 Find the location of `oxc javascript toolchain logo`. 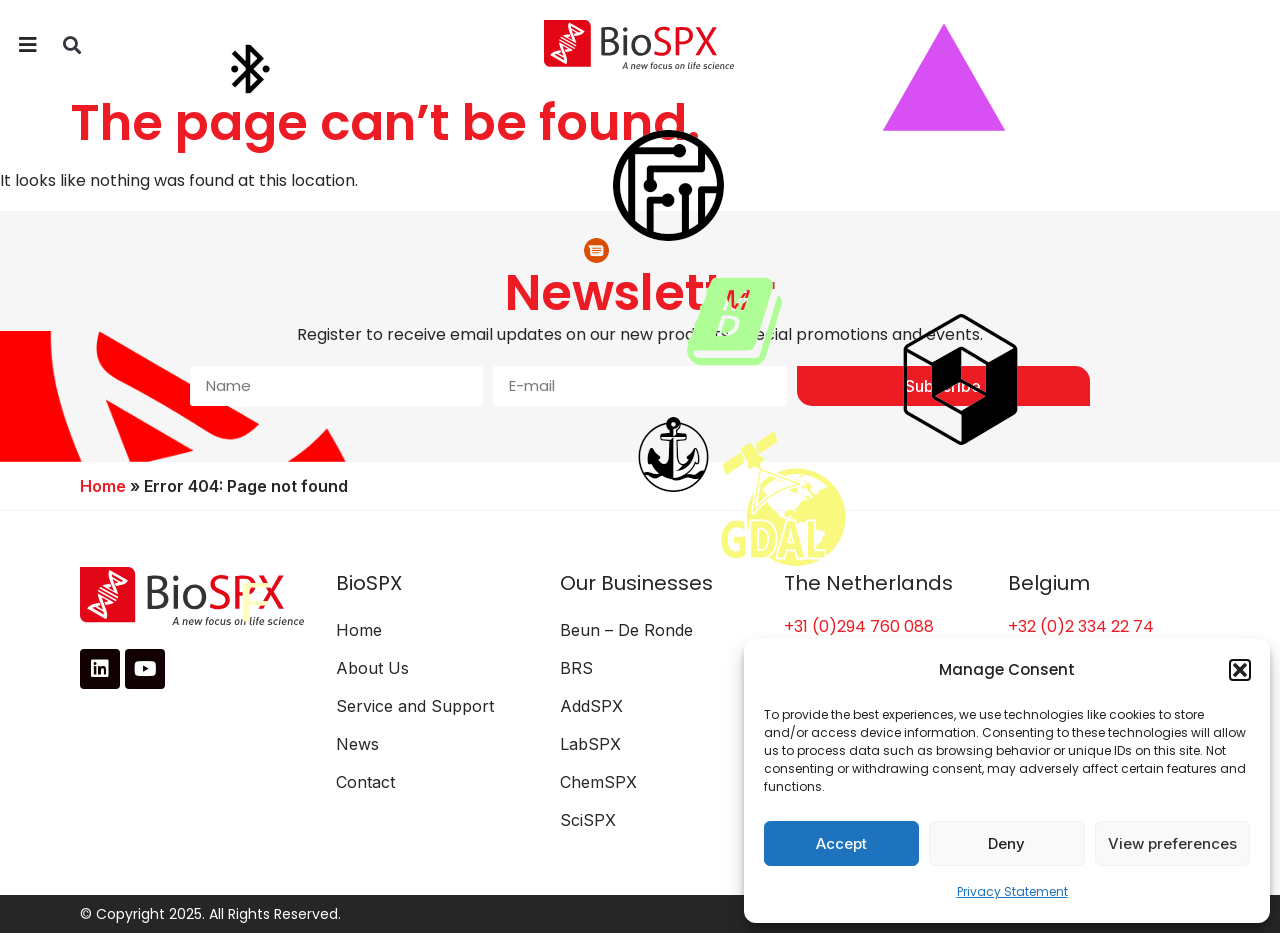

oxc javascript toolchain logo is located at coordinates (673, 454).